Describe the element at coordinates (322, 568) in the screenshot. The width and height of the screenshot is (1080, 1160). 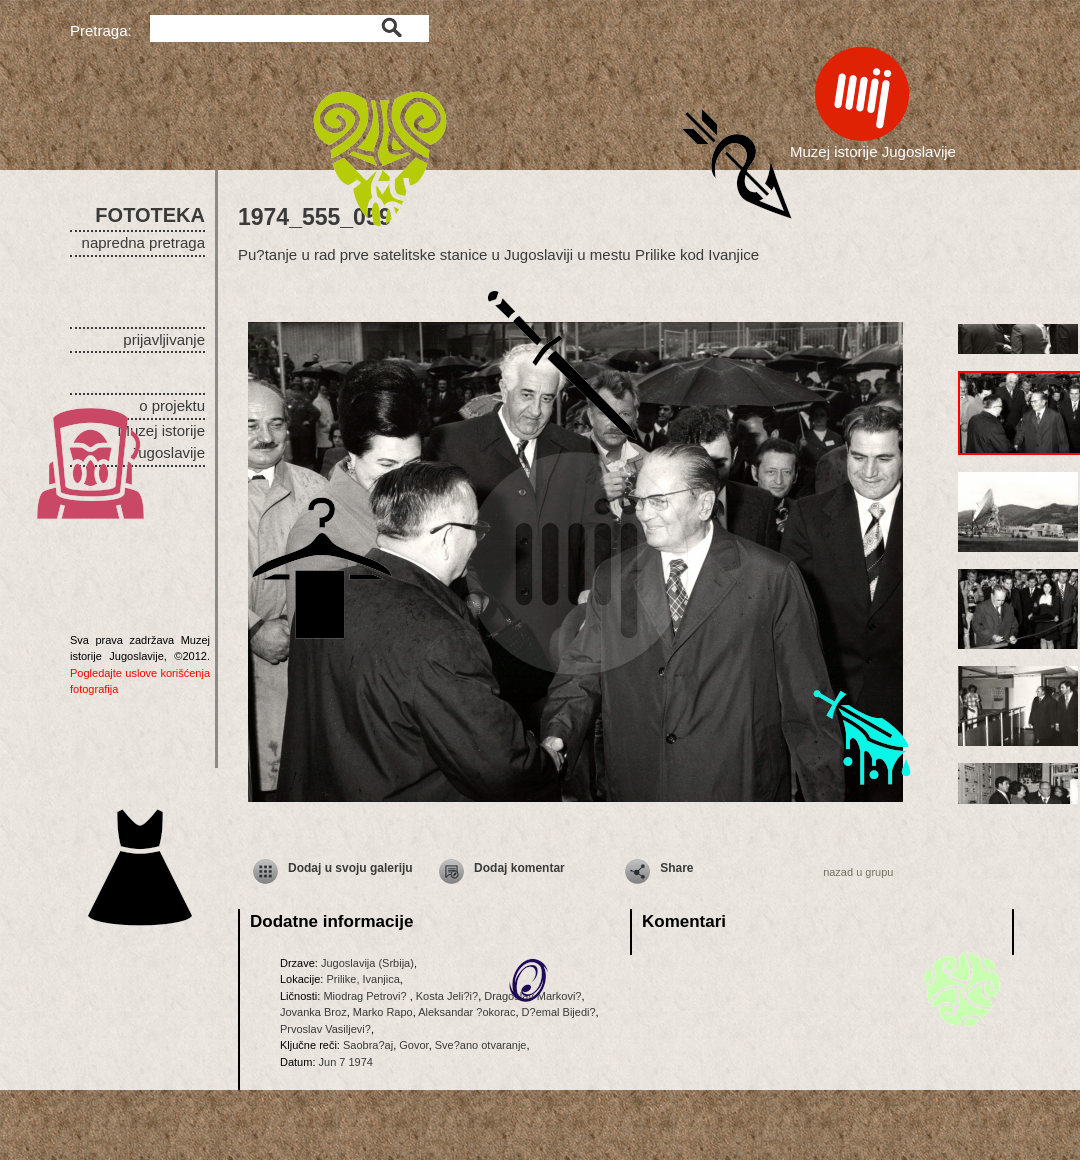
I see `browse clothing or wardrobe items` at that location.